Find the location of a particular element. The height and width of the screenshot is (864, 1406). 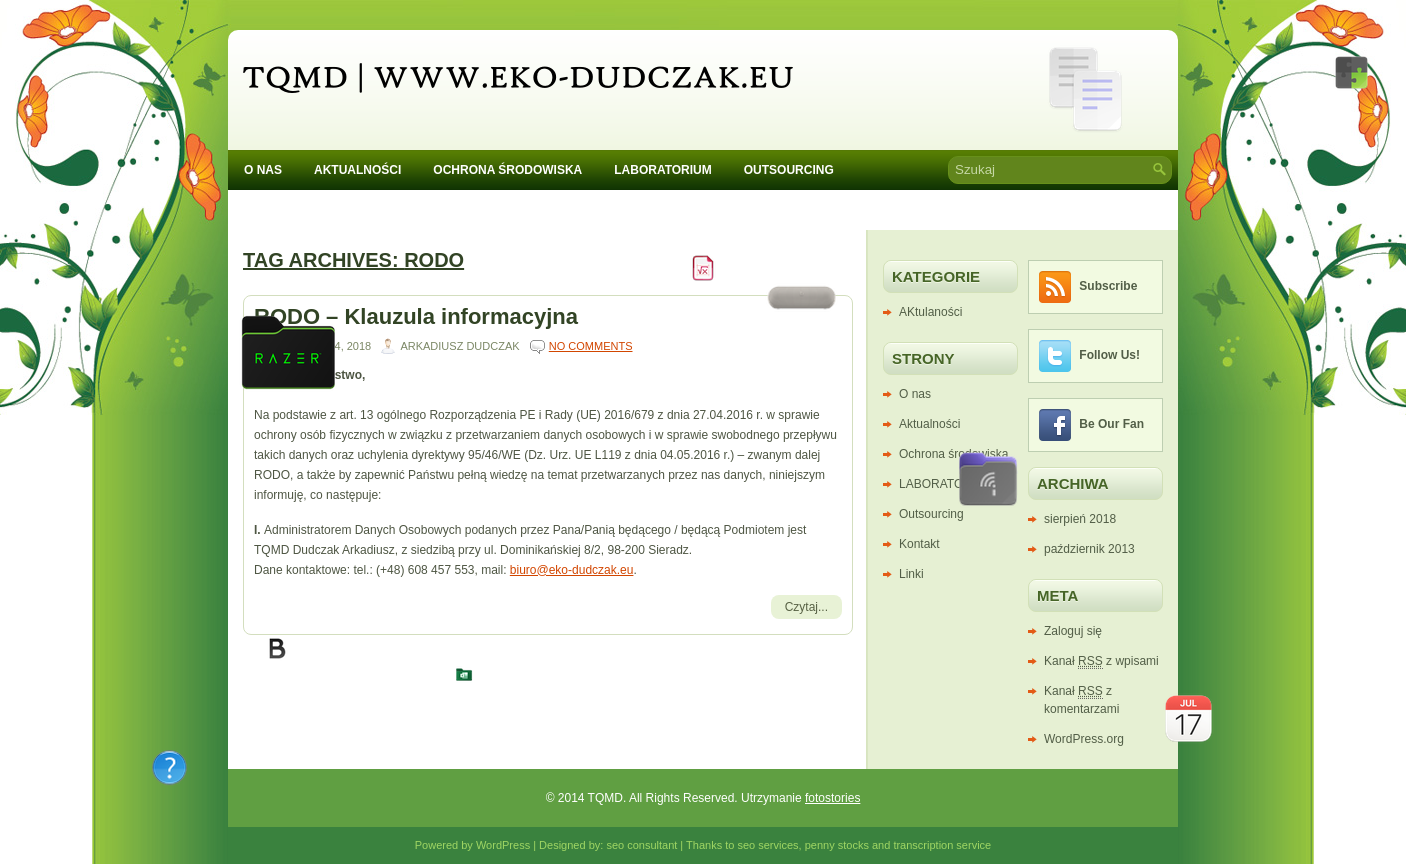

access help or frequently asked questions is located at coordinates (169, 767).